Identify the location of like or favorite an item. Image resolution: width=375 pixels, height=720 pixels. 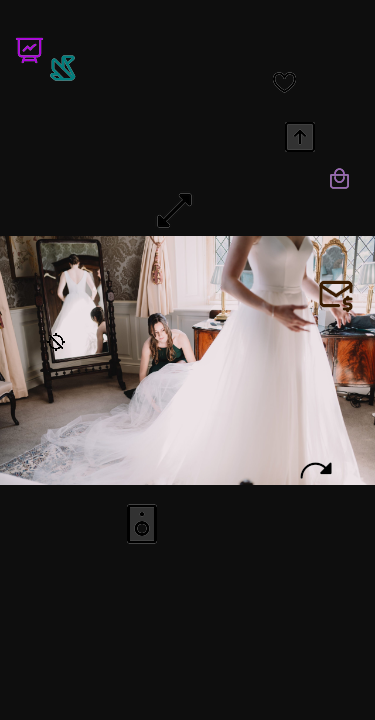
(284, 82).